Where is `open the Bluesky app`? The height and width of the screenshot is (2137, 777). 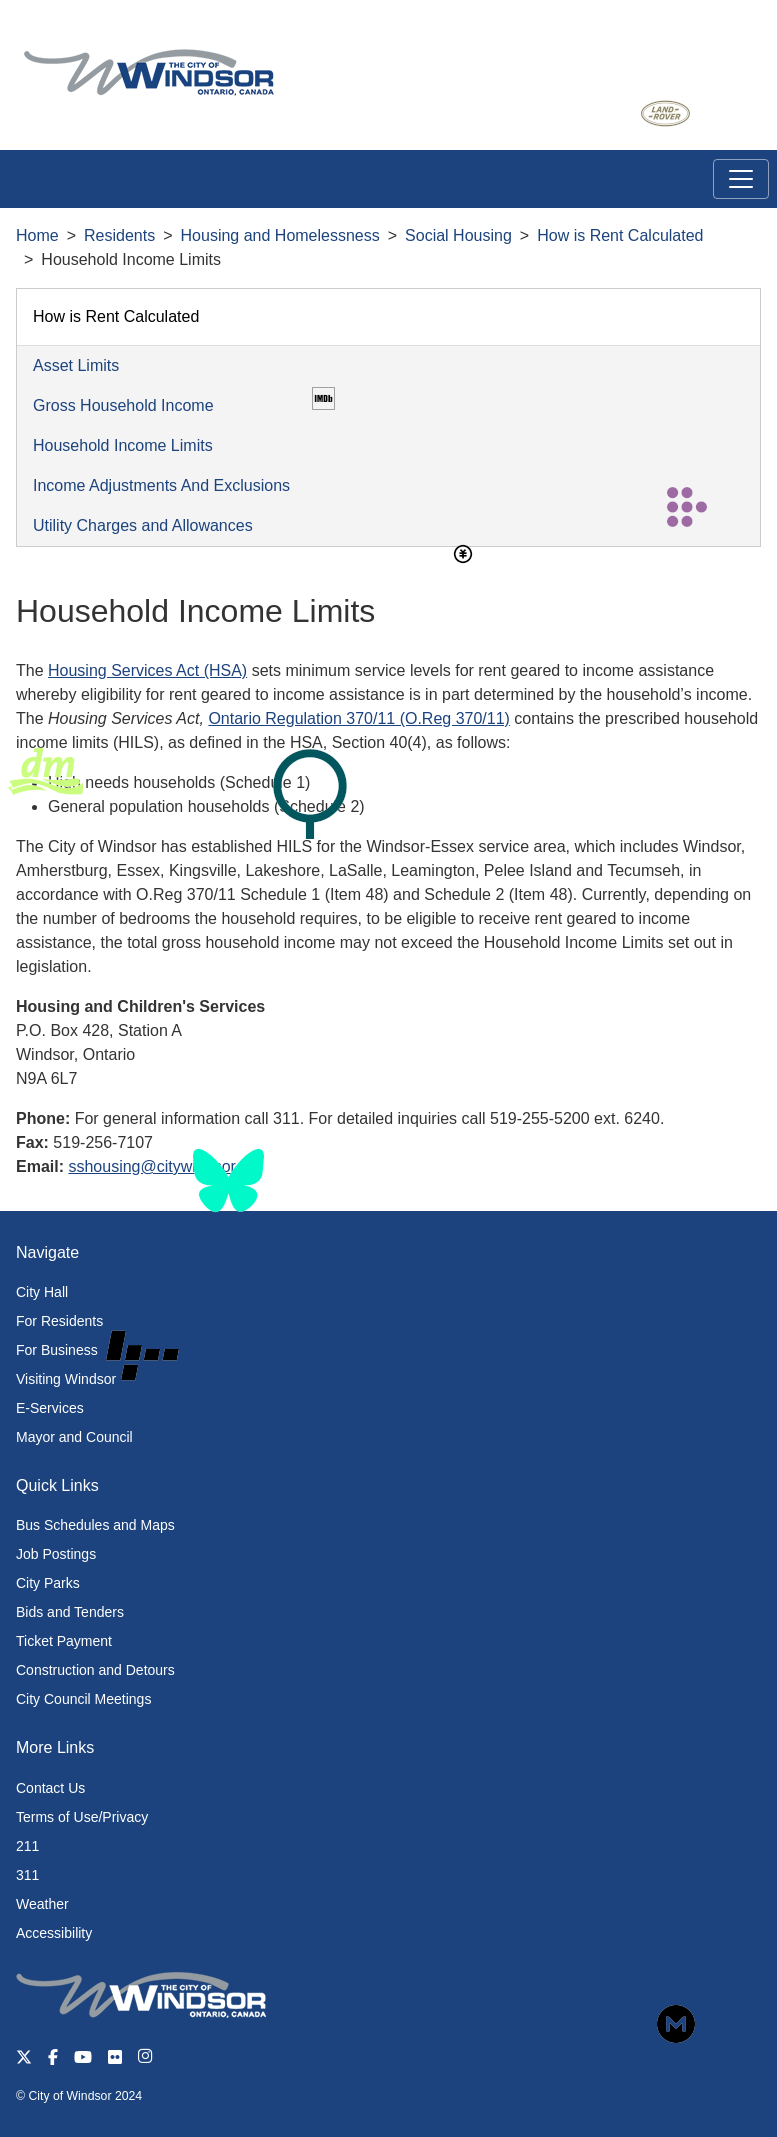 open the Bluesky app is located at coordinates (228, 1180).